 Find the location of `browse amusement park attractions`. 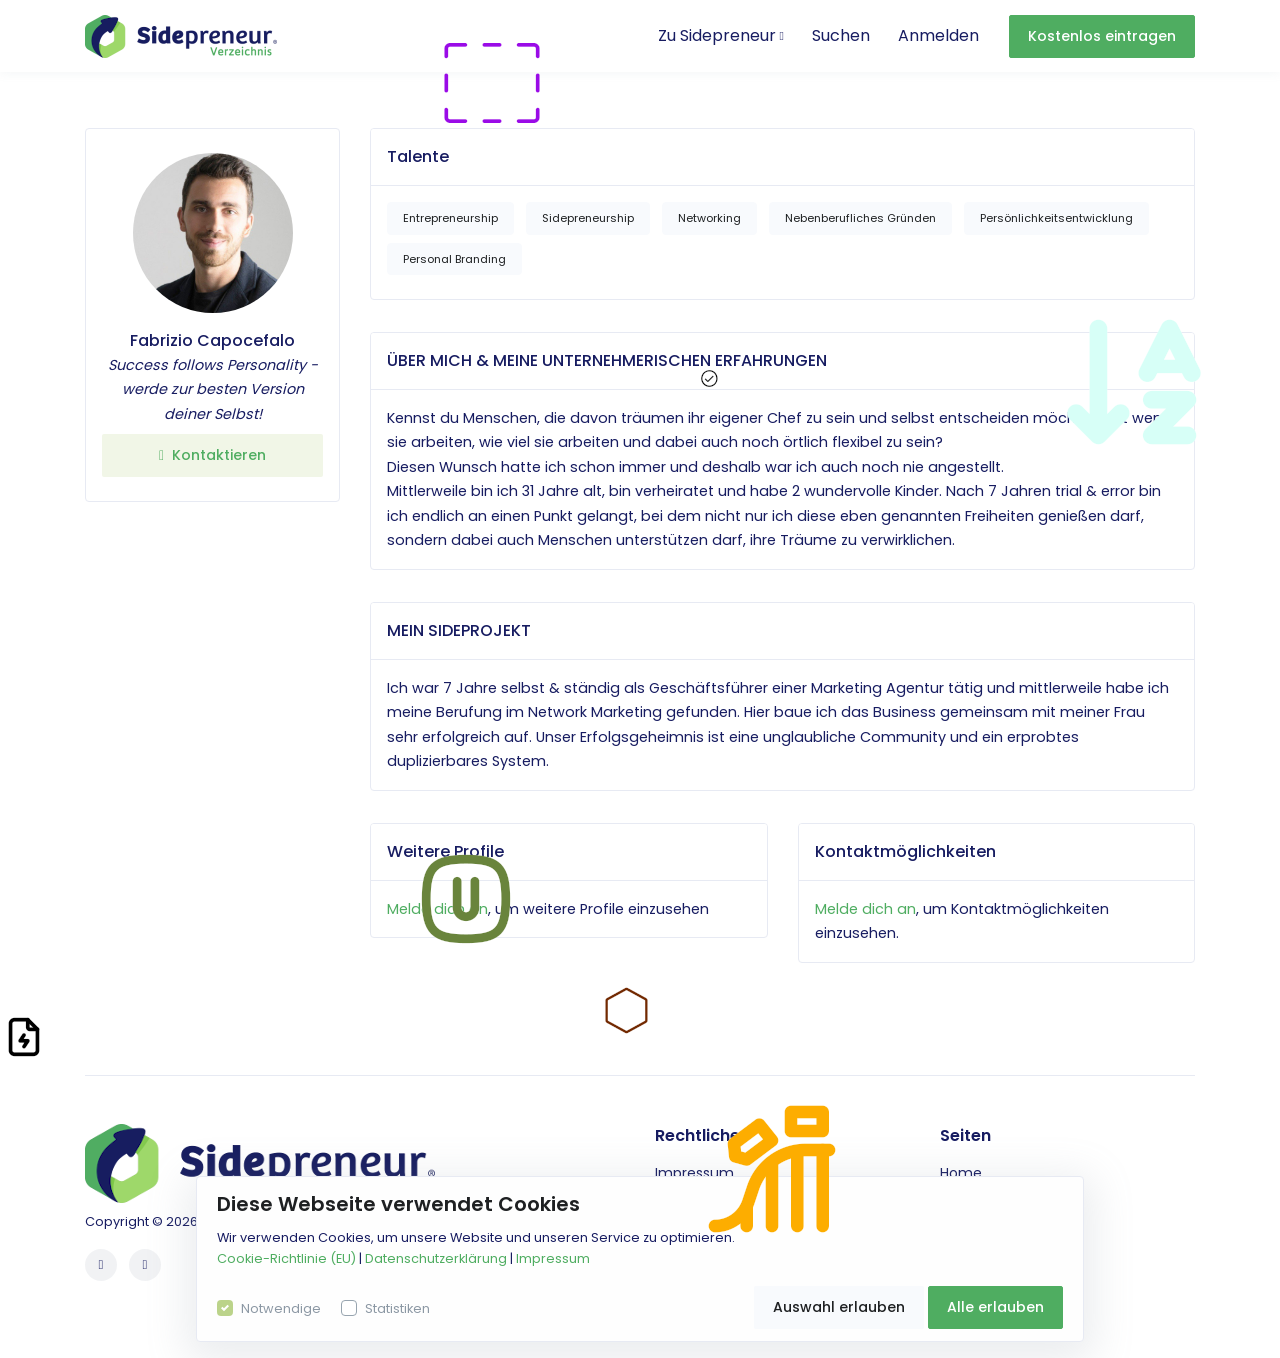

browse amusement park attractions is located at coordinates (772, 1169).